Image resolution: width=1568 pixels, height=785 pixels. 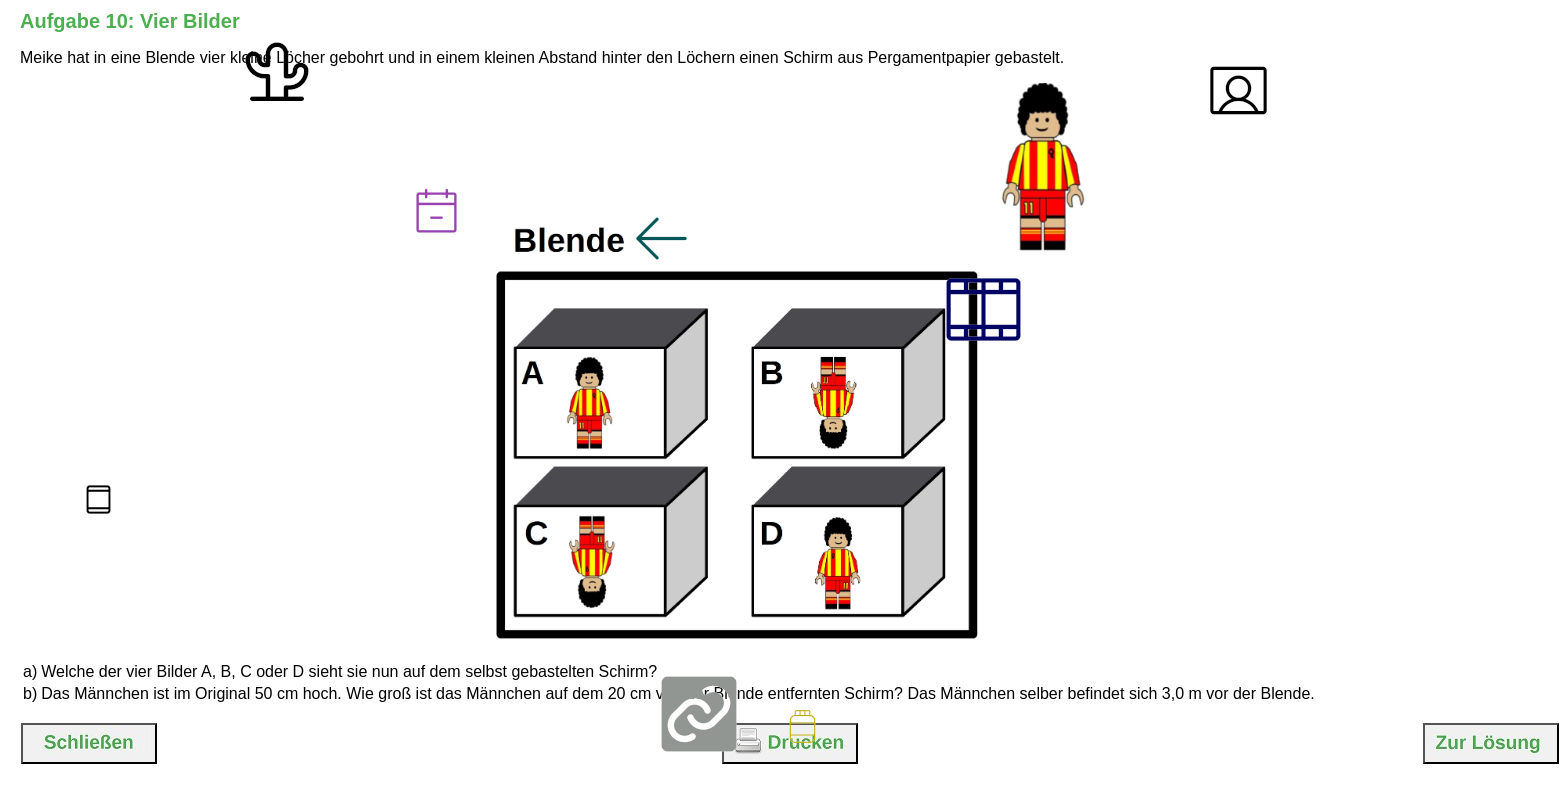 What do you see at coordinates (436, 212) in the screenshot?
I see `remove an event from your calendar` at bounding box center [436, 212].